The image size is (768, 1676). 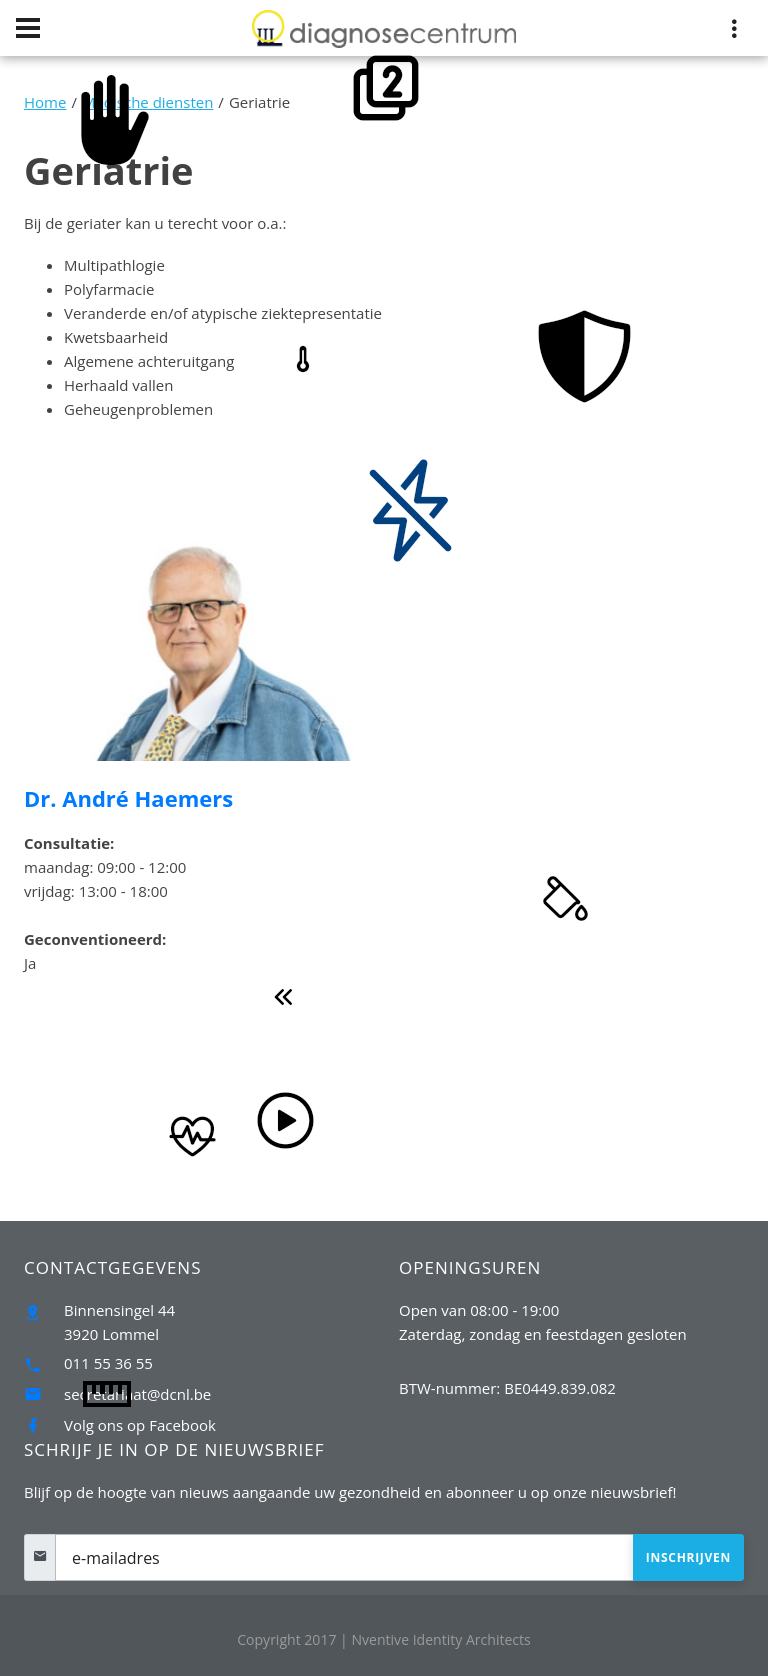 What do you see at coordinates (192, 1136) in the screenshot?
I see `access fitness tracking features` at bounding box center [192, 1136].